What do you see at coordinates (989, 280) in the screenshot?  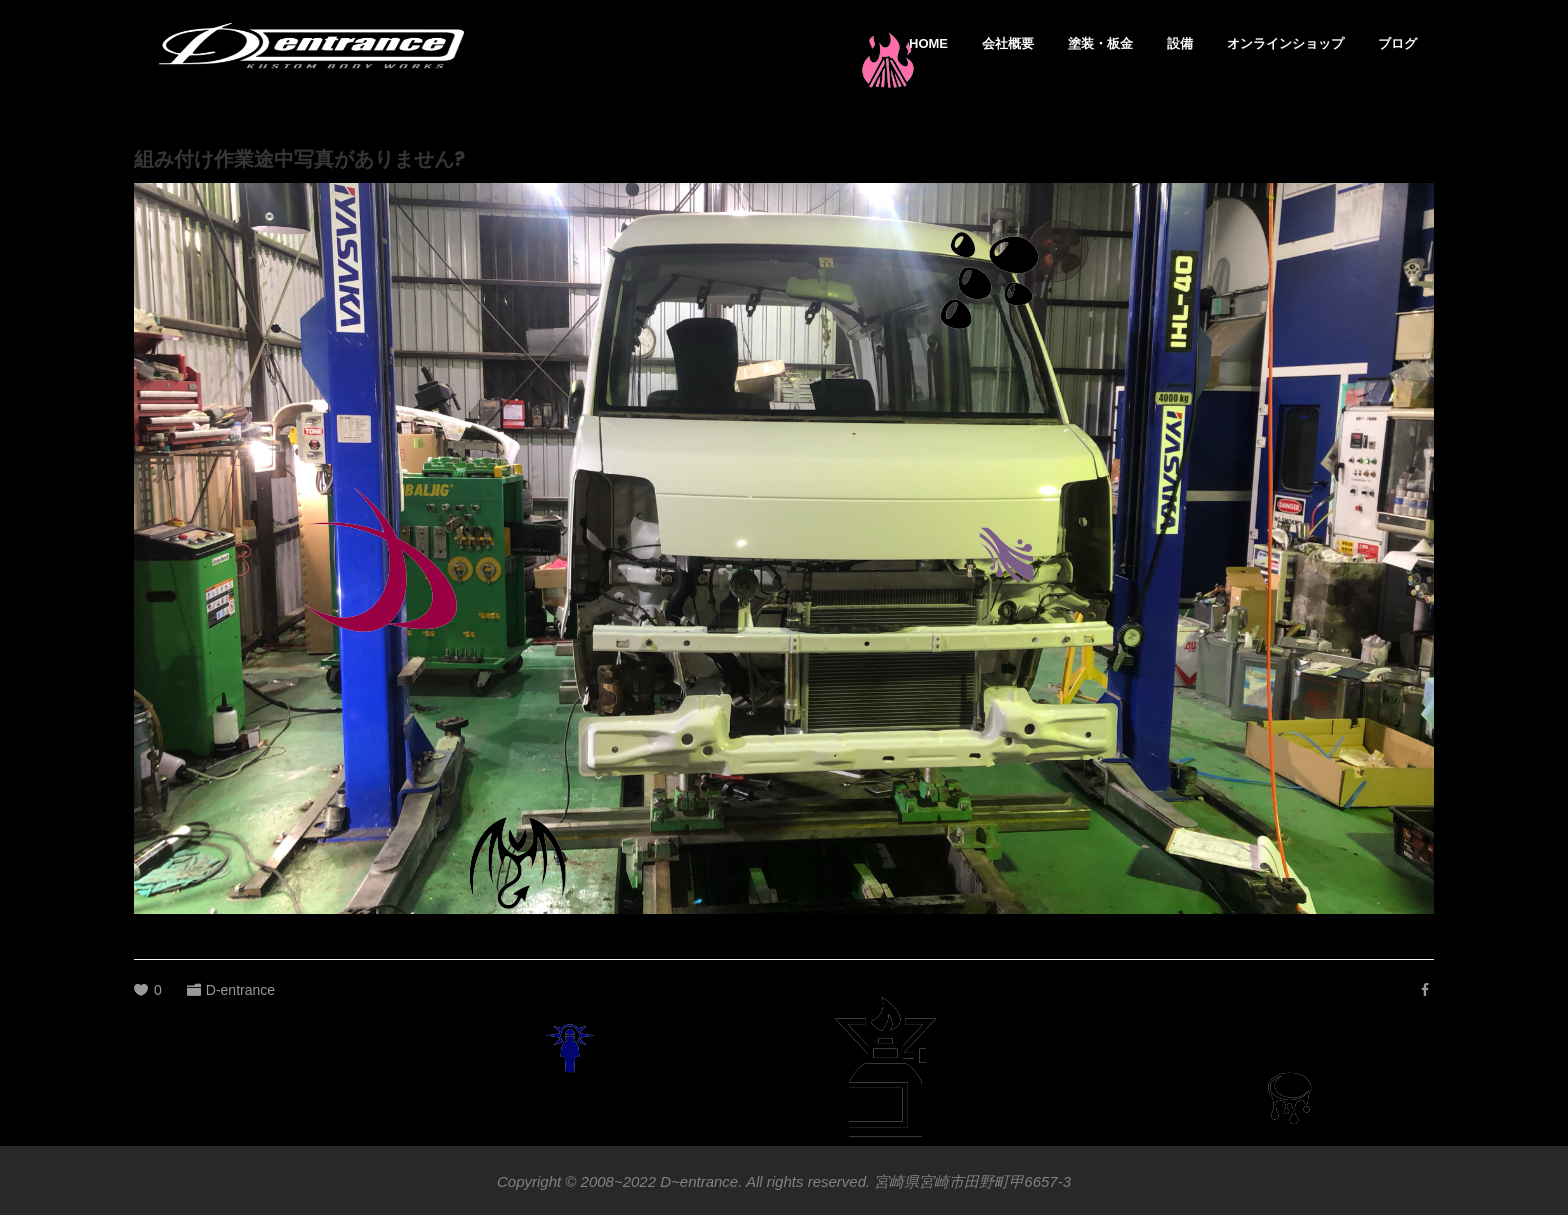 I see `collect mineral pearls or gems` at bounding box center [989, 280].